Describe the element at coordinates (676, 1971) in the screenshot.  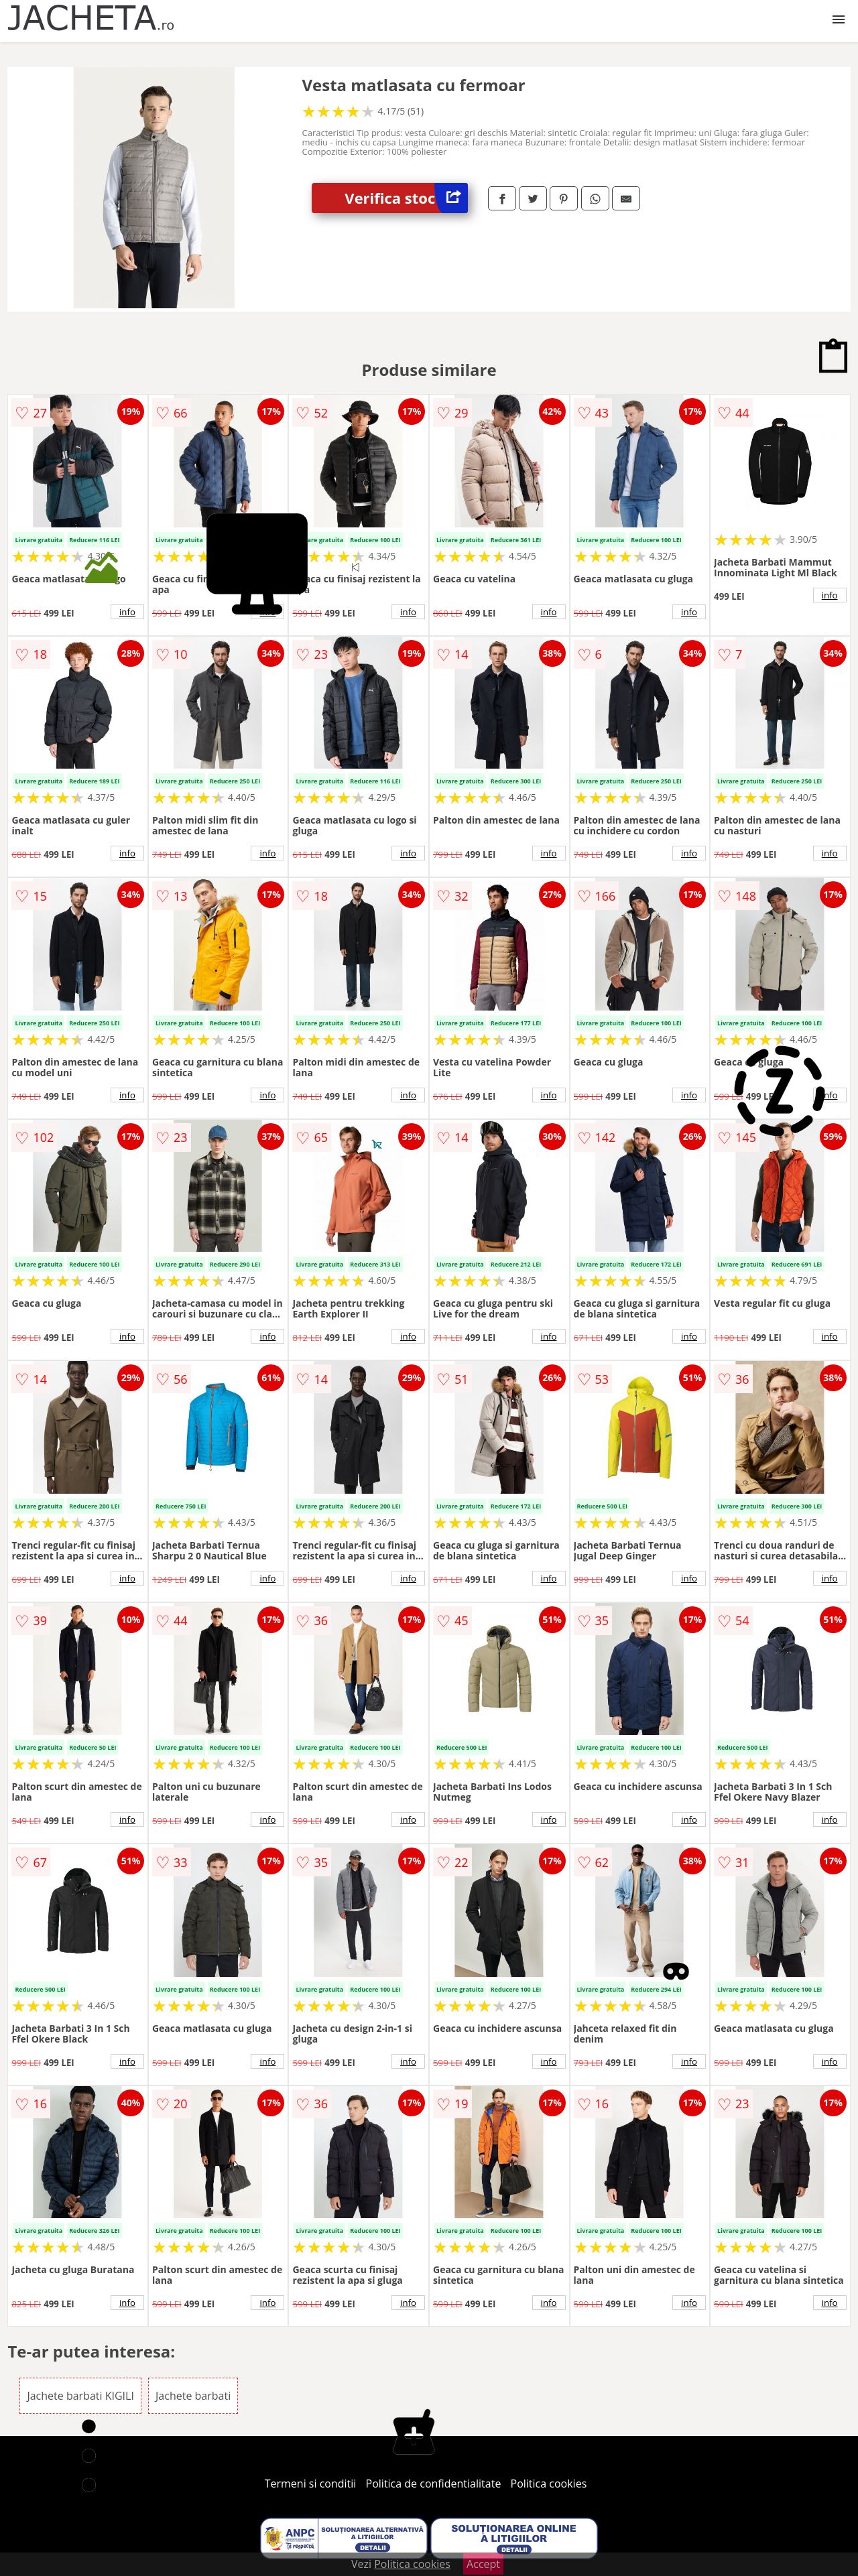
I see `enable incognito or private browsing mode` at that location.